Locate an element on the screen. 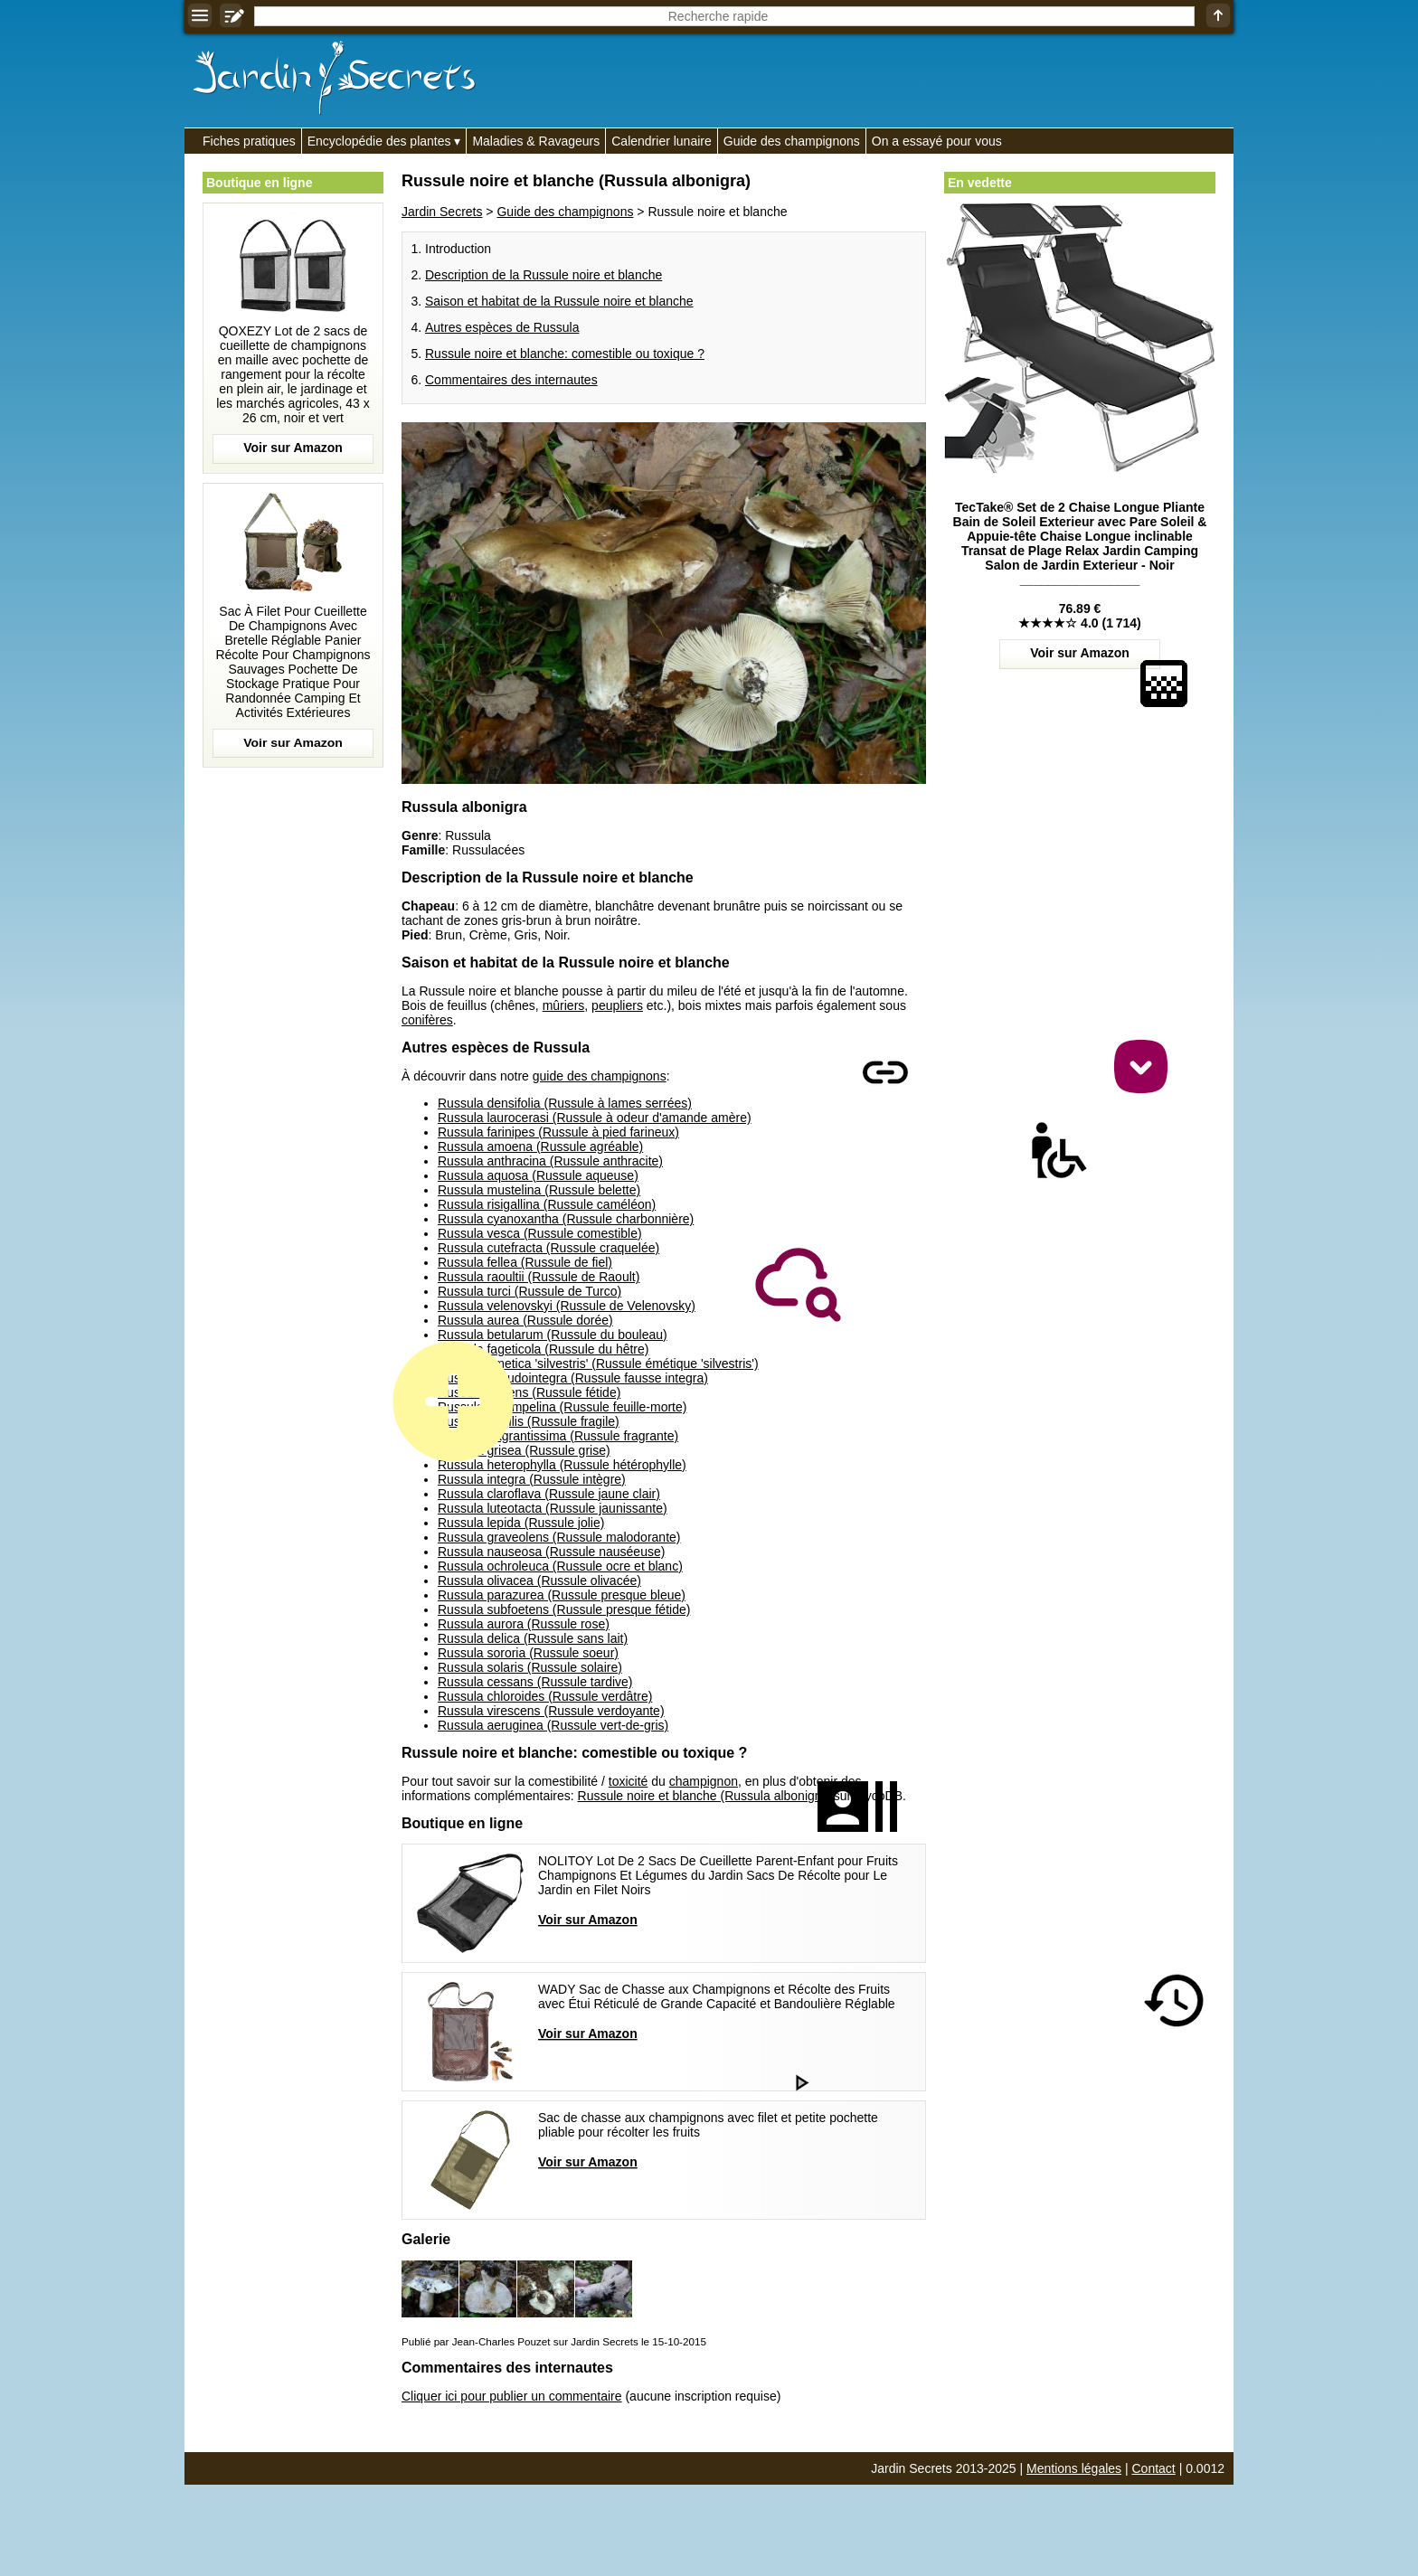 This screenshot has height=2576, width=1418. expand dropdown menu or content is located at coordinates (1140, 1066).